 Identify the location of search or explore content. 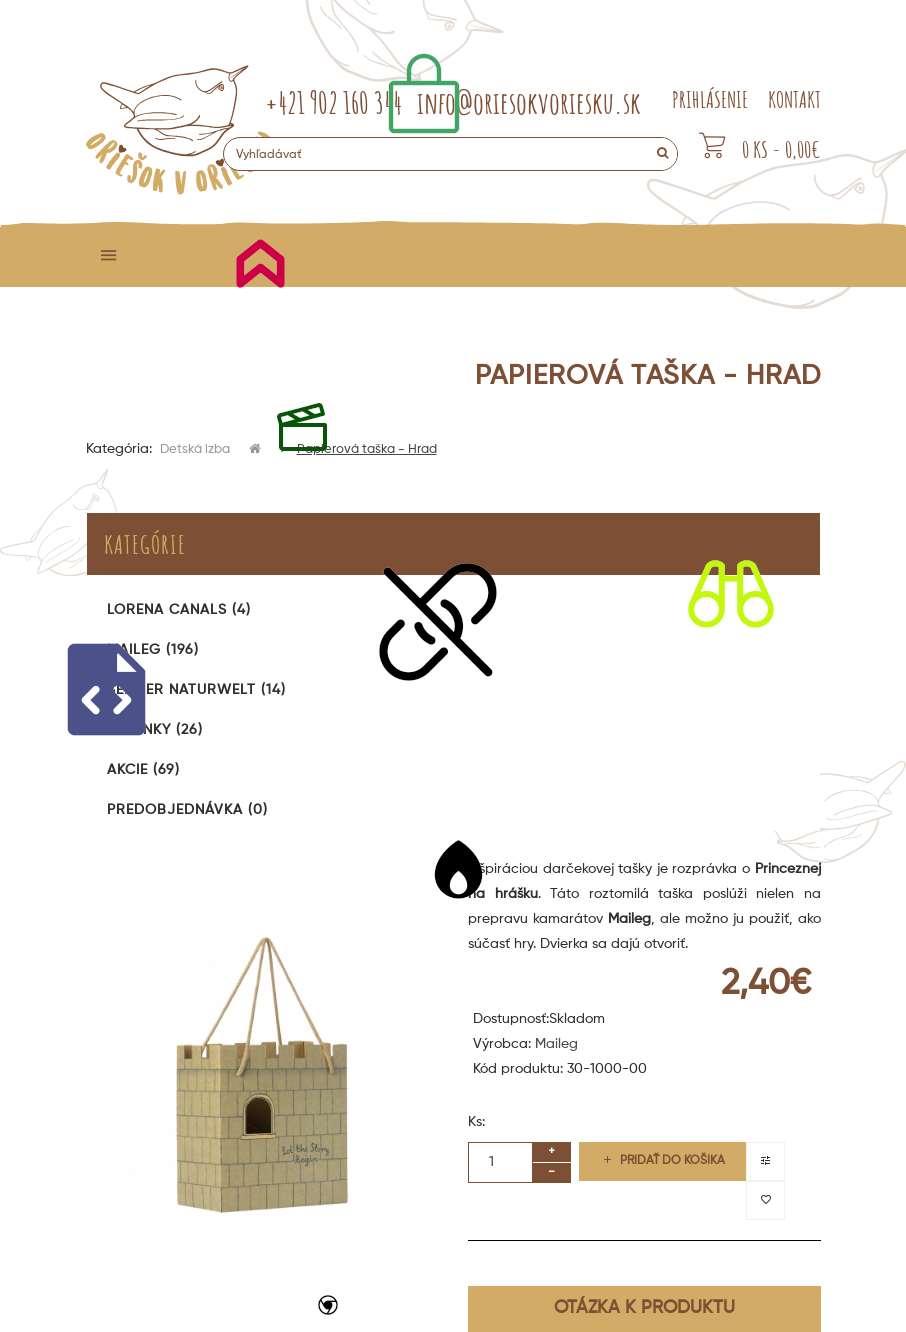
(731, 594).